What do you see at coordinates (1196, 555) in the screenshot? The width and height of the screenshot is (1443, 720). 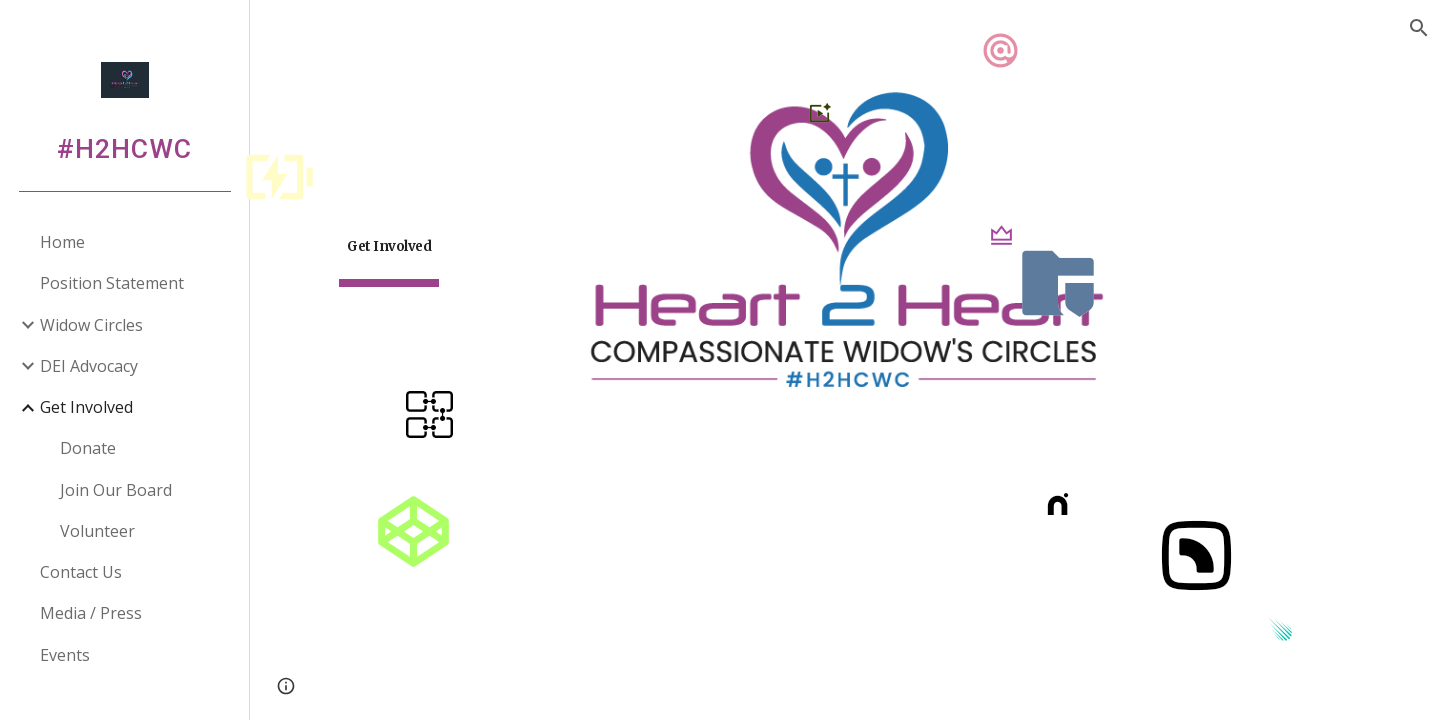 I see `open spectrum app` at bounding box center [1196, 555].